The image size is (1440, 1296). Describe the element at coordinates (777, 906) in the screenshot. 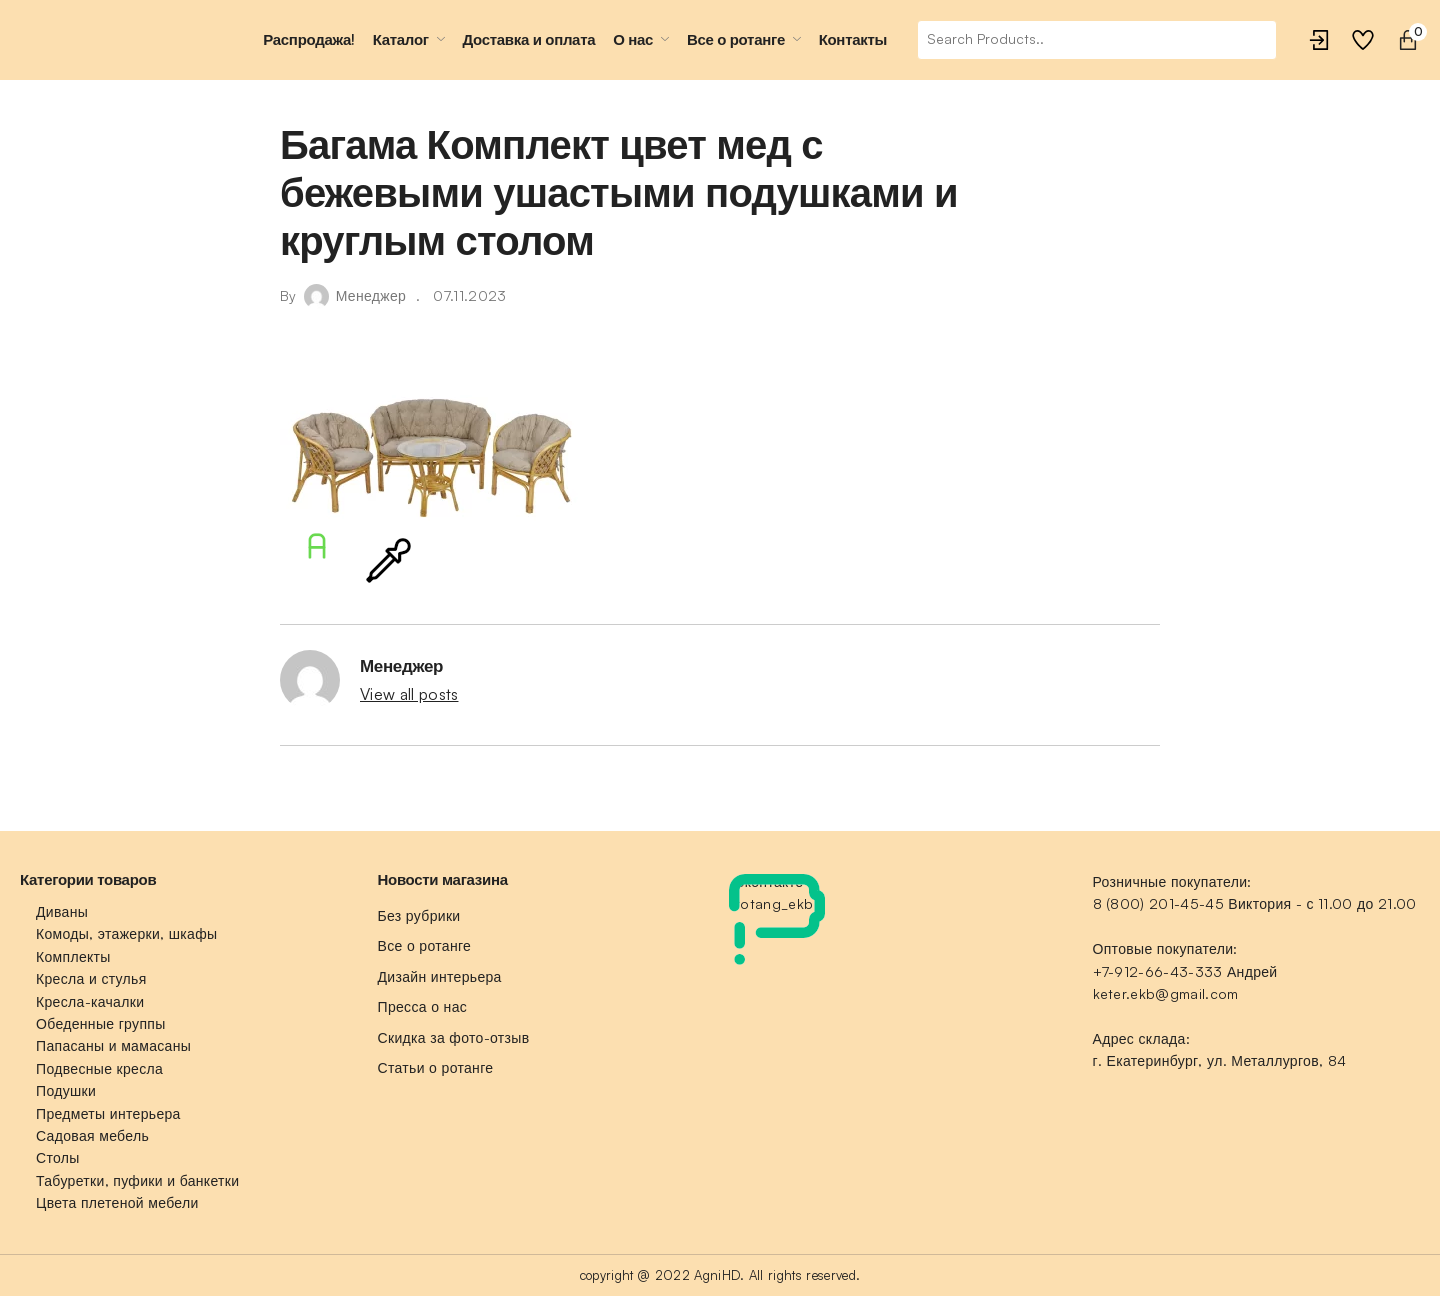

I see `battery warning or critical battery level` at that location.